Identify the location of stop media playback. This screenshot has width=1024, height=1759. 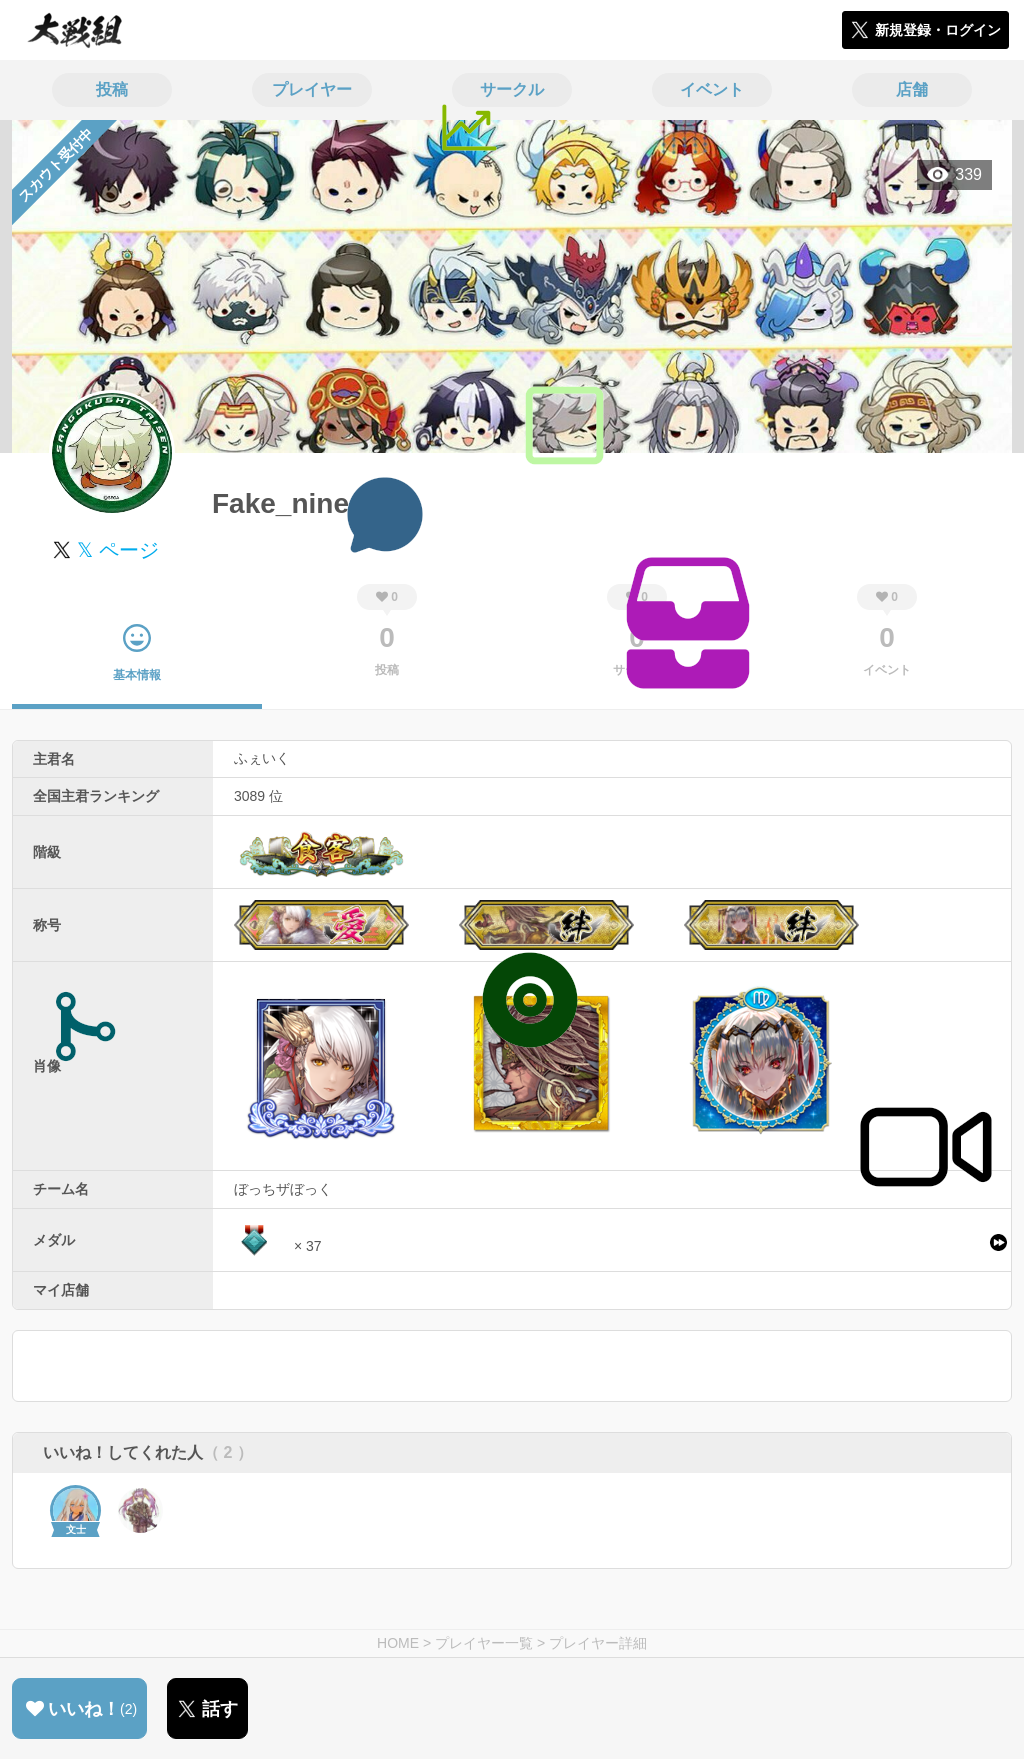
(564, 425).